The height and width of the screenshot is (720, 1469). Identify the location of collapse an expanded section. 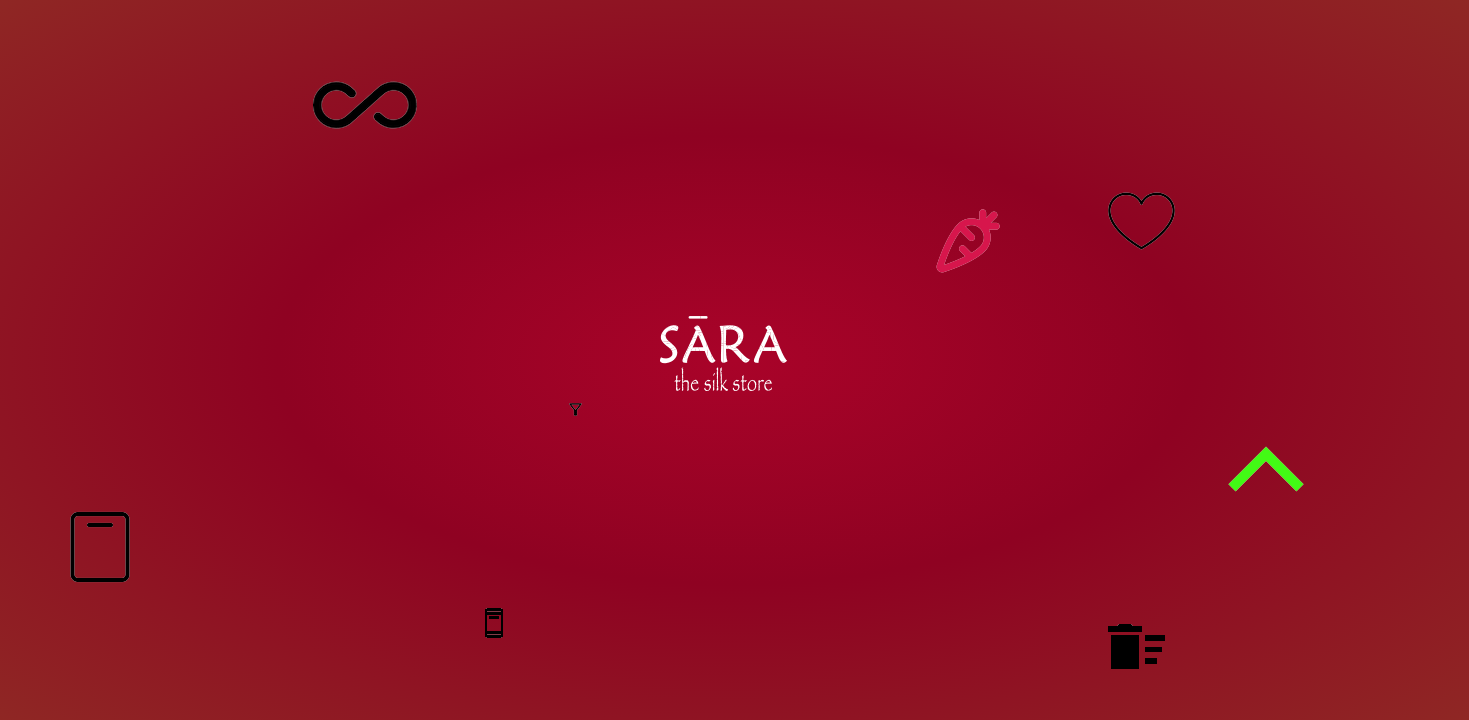
(1266, 469).